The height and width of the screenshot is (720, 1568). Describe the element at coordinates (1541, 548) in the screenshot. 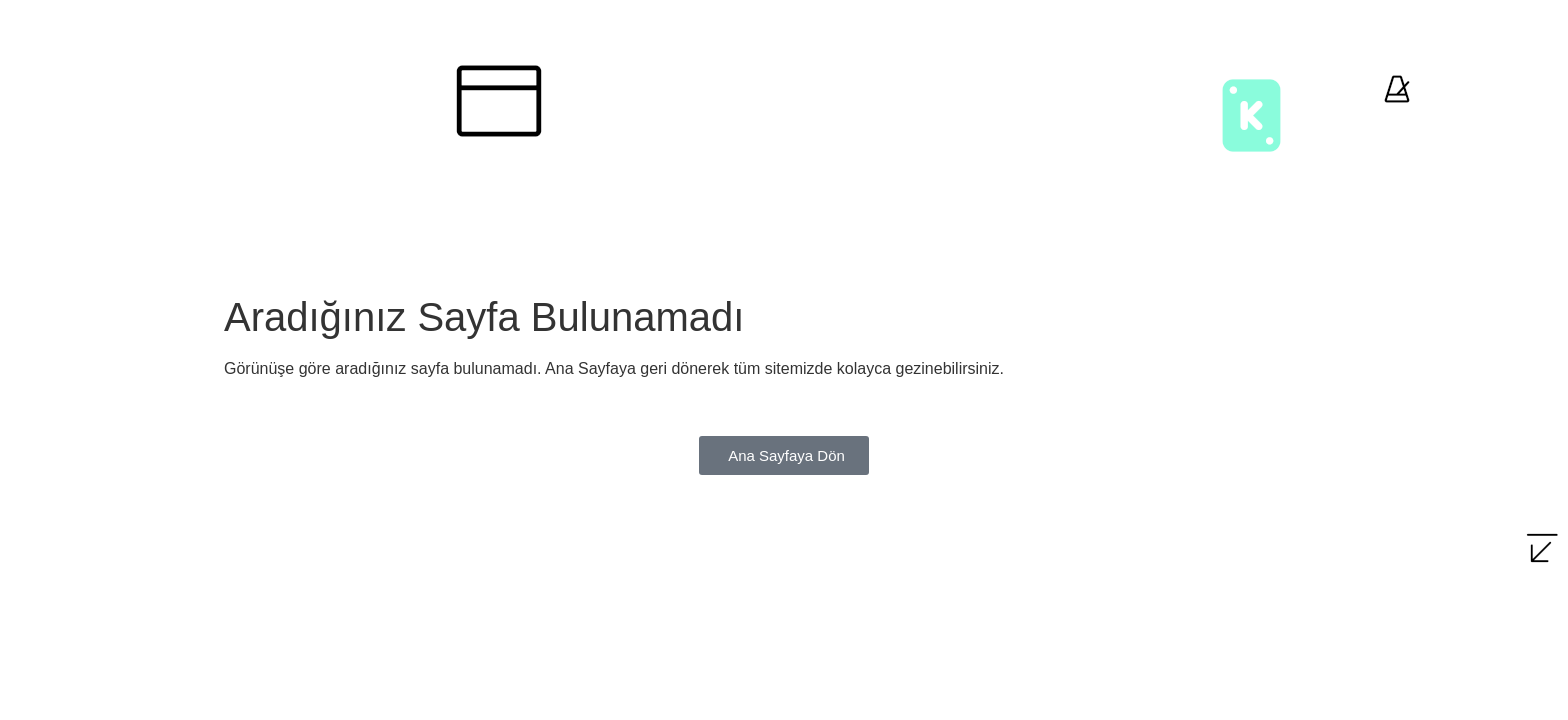

I see `move item to bottom-left corner` at that location.